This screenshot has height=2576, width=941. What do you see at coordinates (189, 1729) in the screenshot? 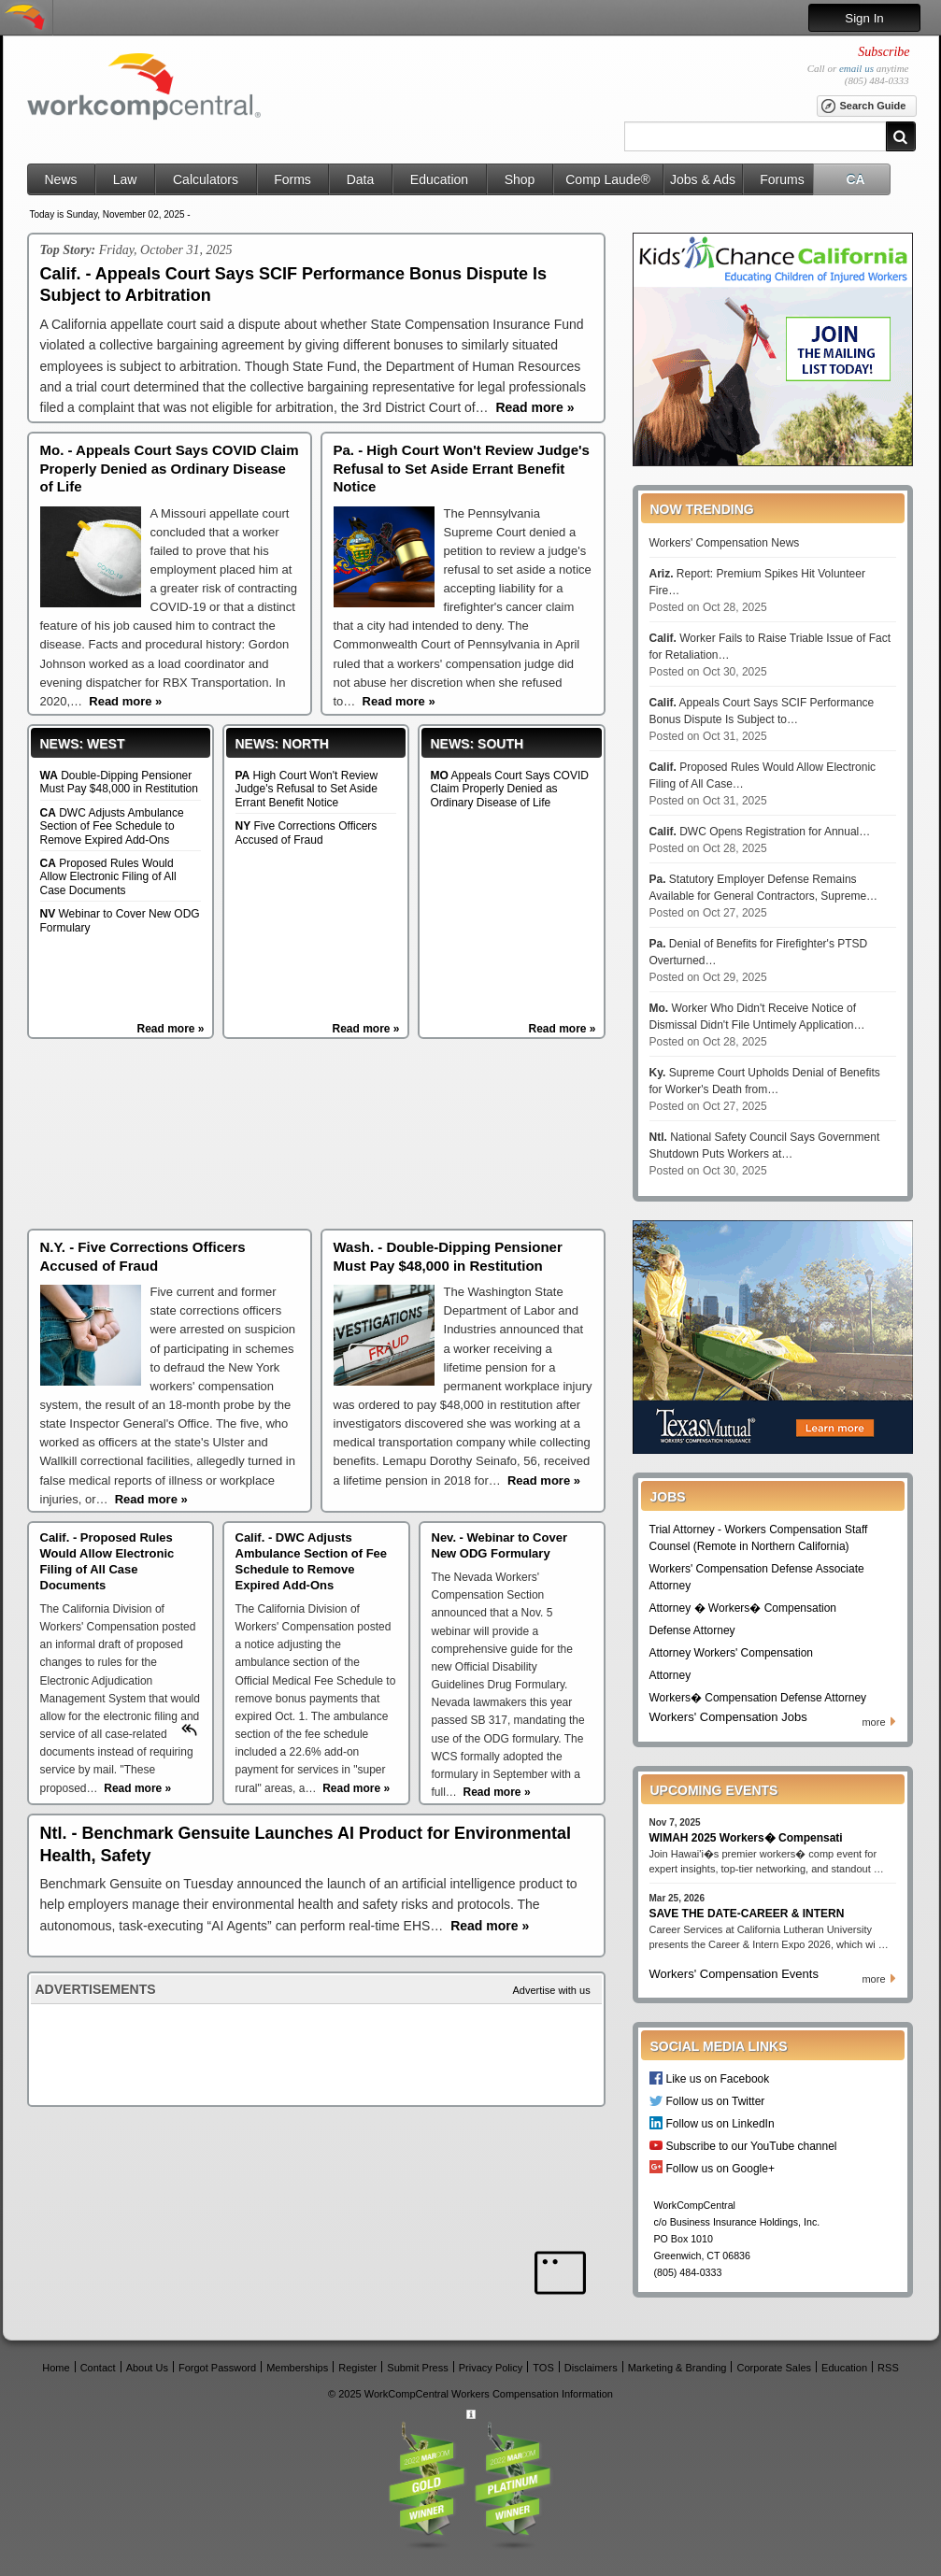
I see `reply all to a message or email` at bounding box center [189, 1729].